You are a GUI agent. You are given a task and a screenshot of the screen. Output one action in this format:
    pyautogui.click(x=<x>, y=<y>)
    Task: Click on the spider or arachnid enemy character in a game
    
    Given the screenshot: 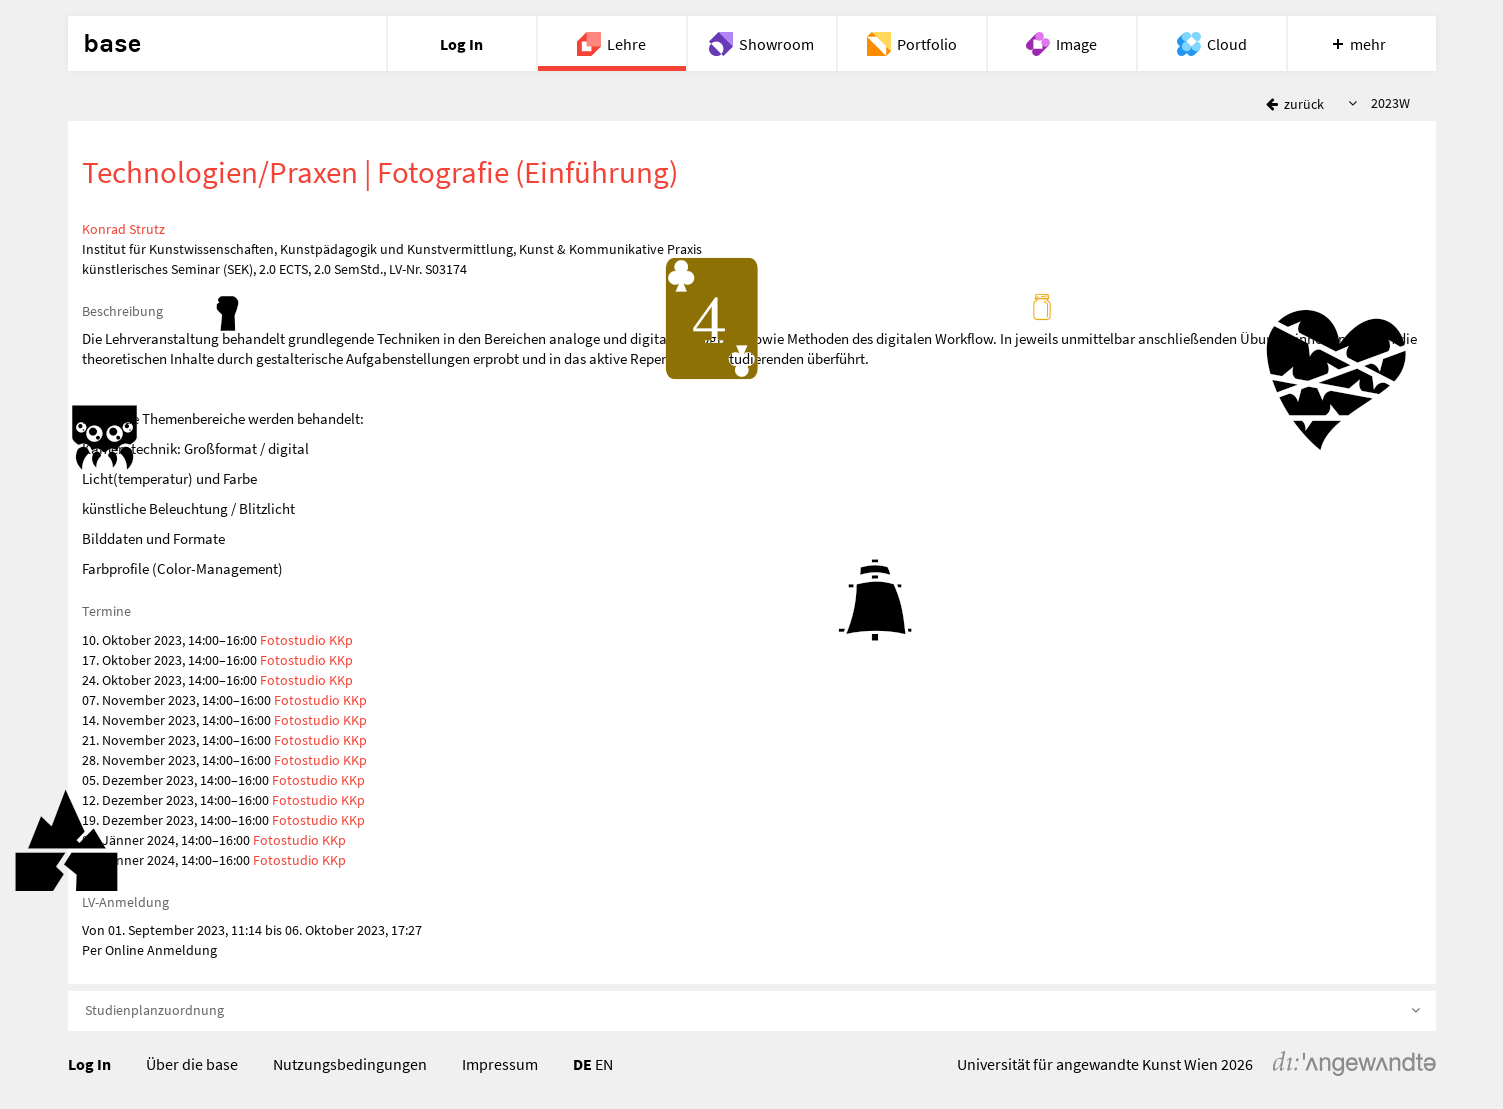 What is the action you would take?
    pyautogui.click(x=104, y=437)
    